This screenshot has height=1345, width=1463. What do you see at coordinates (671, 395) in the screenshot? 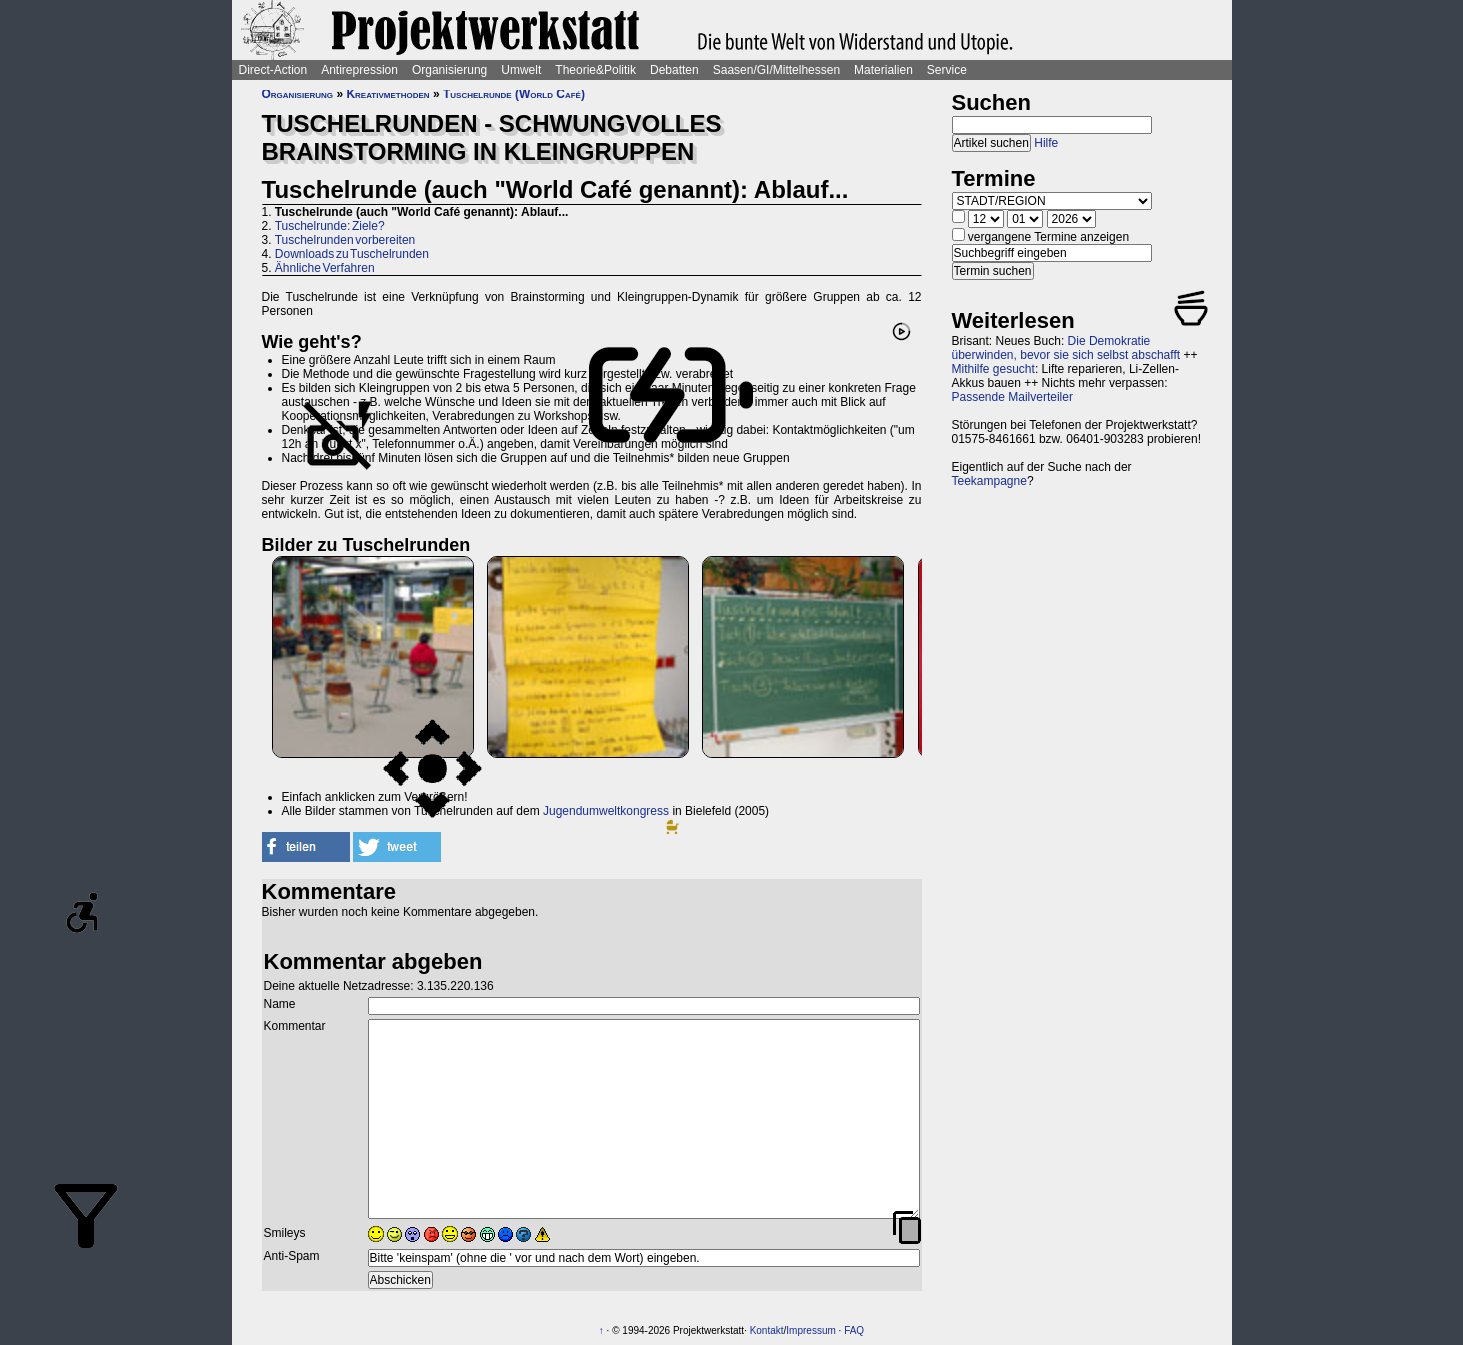
I see `indicates device is currently charging` at bounding box center [671, 395].